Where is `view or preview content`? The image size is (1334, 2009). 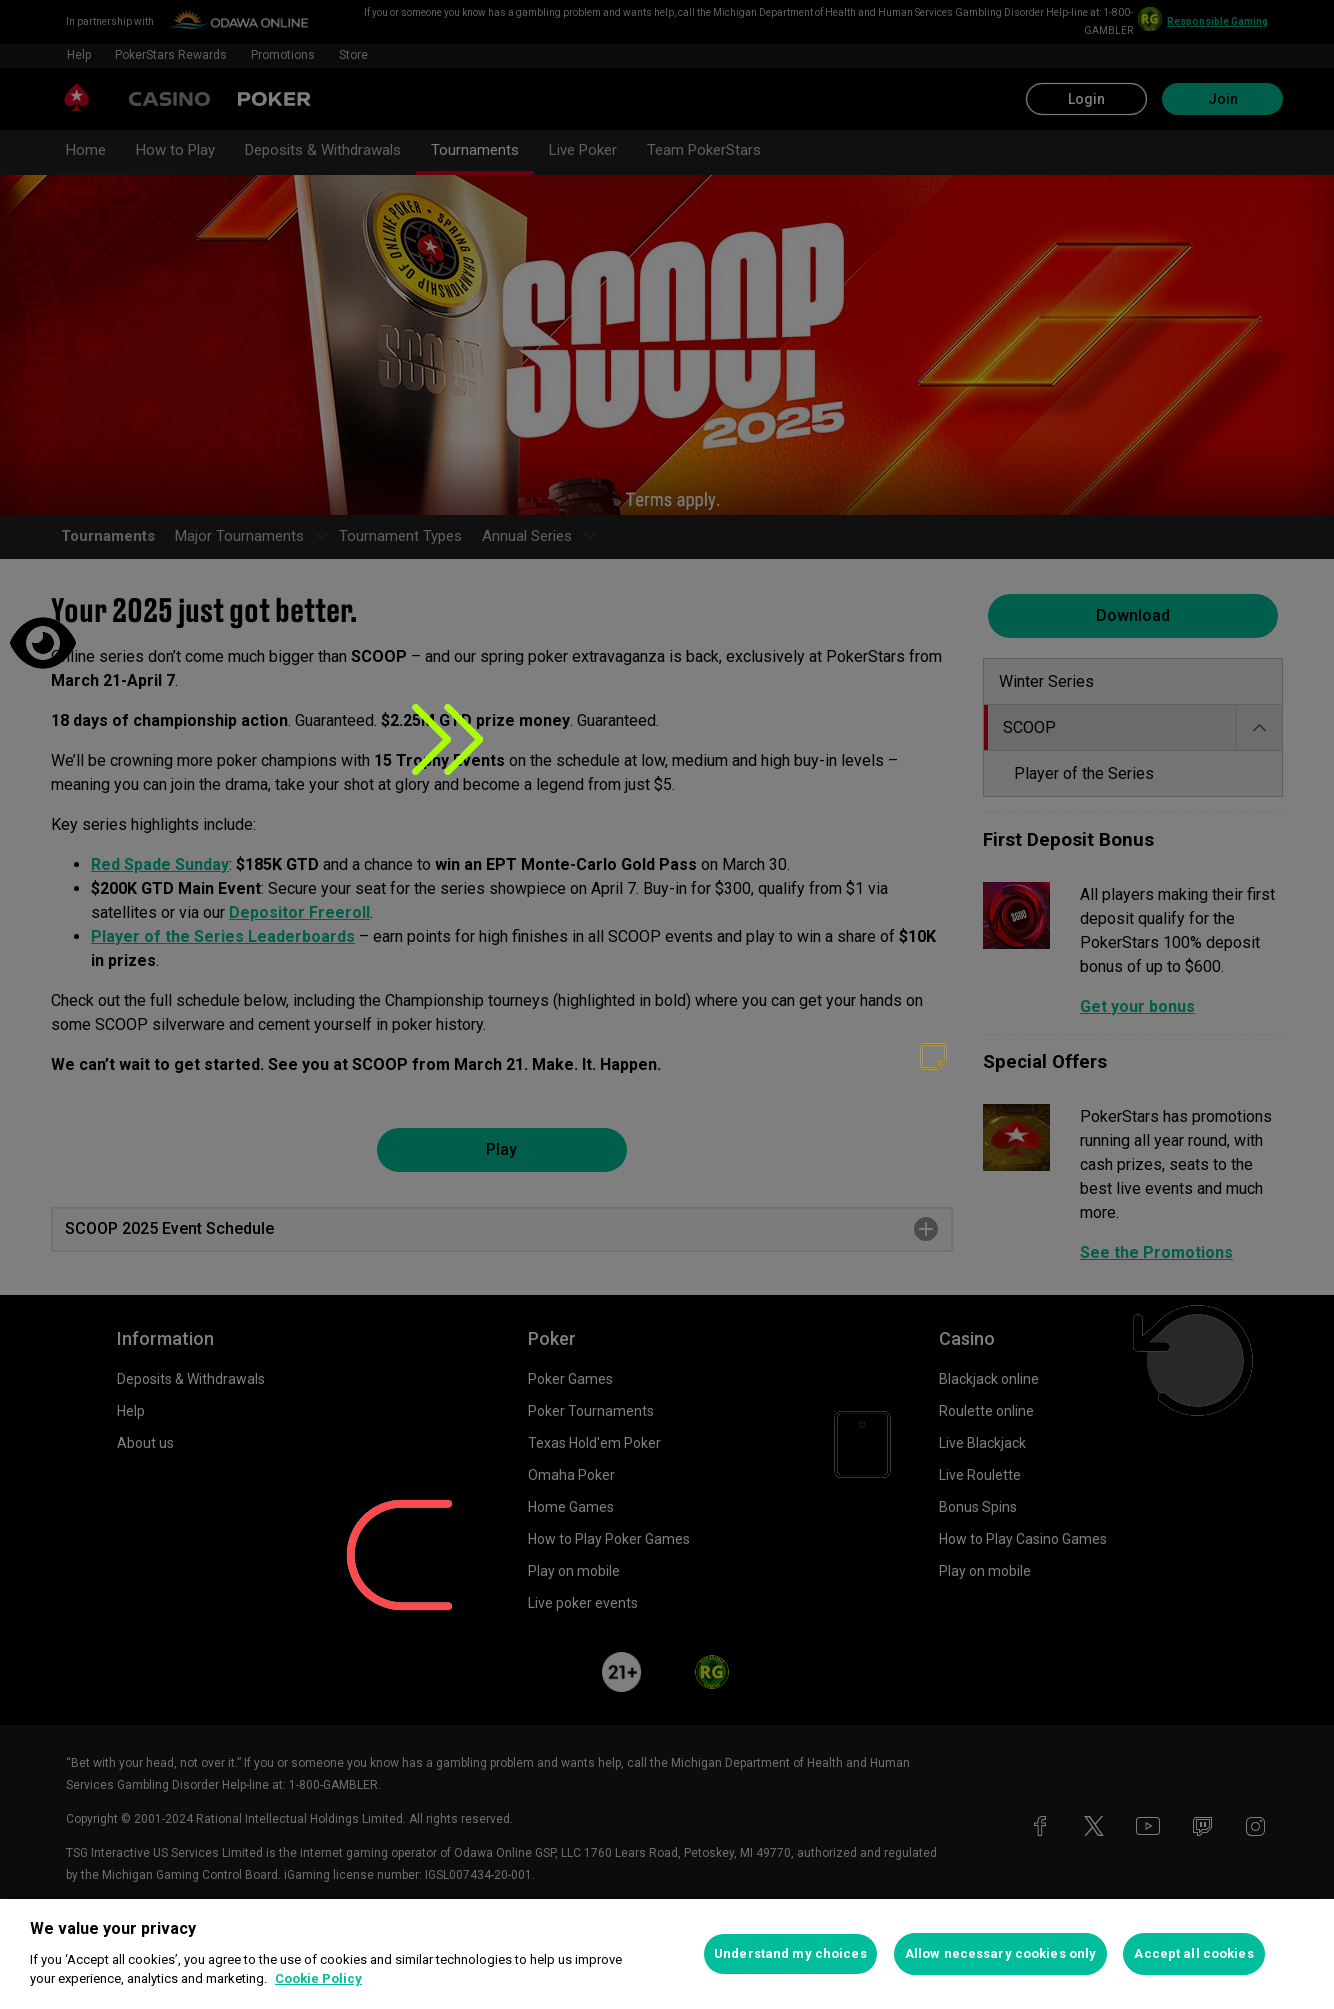 view or preview content is located at coordinates (43, 643).